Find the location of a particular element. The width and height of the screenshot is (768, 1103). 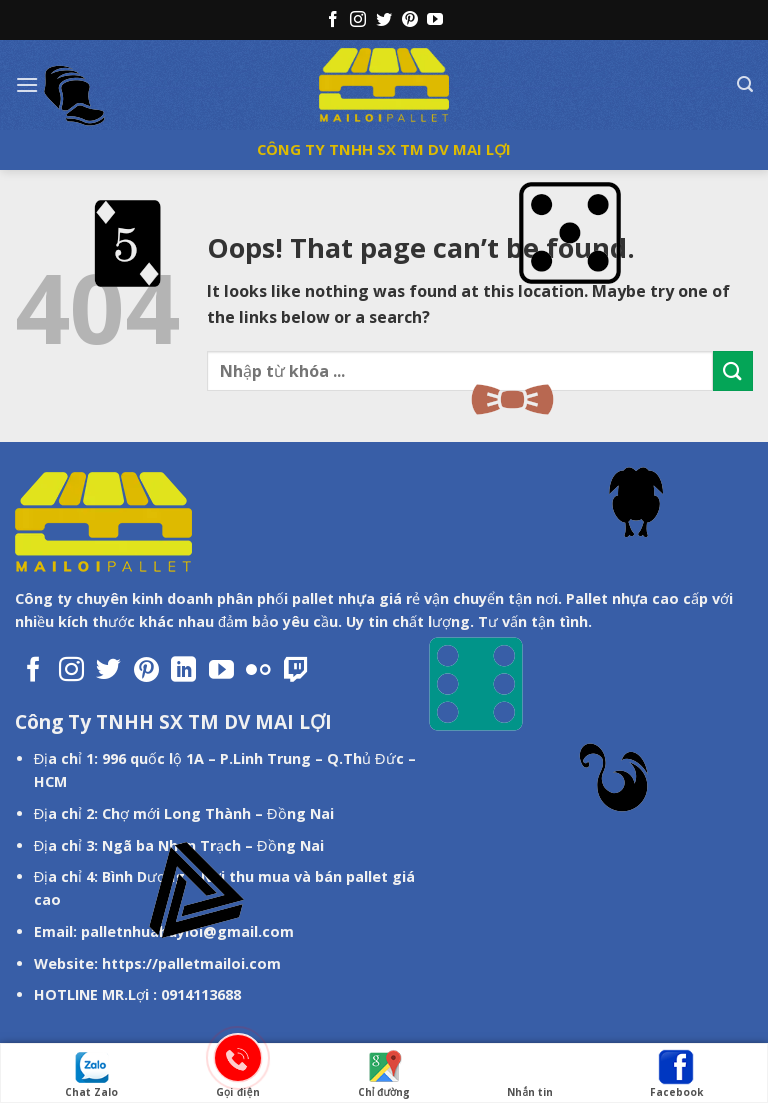

roll the dice or take a random action is located at coordinates (570, 233).